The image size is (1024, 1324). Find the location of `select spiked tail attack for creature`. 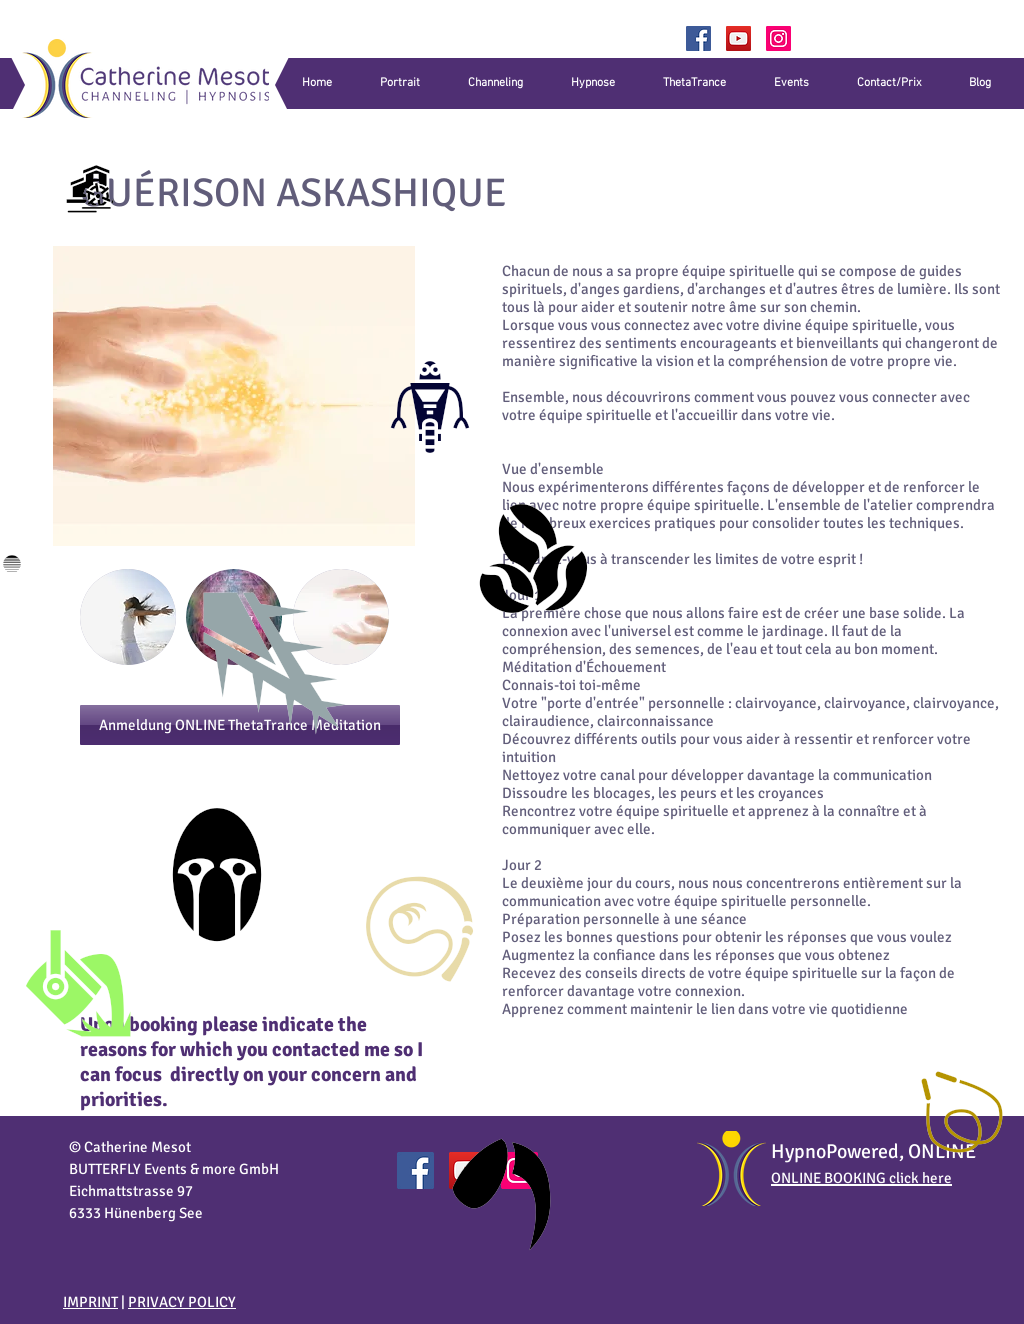

select spiked tail attack for creature is located at coordinates (273, 663).